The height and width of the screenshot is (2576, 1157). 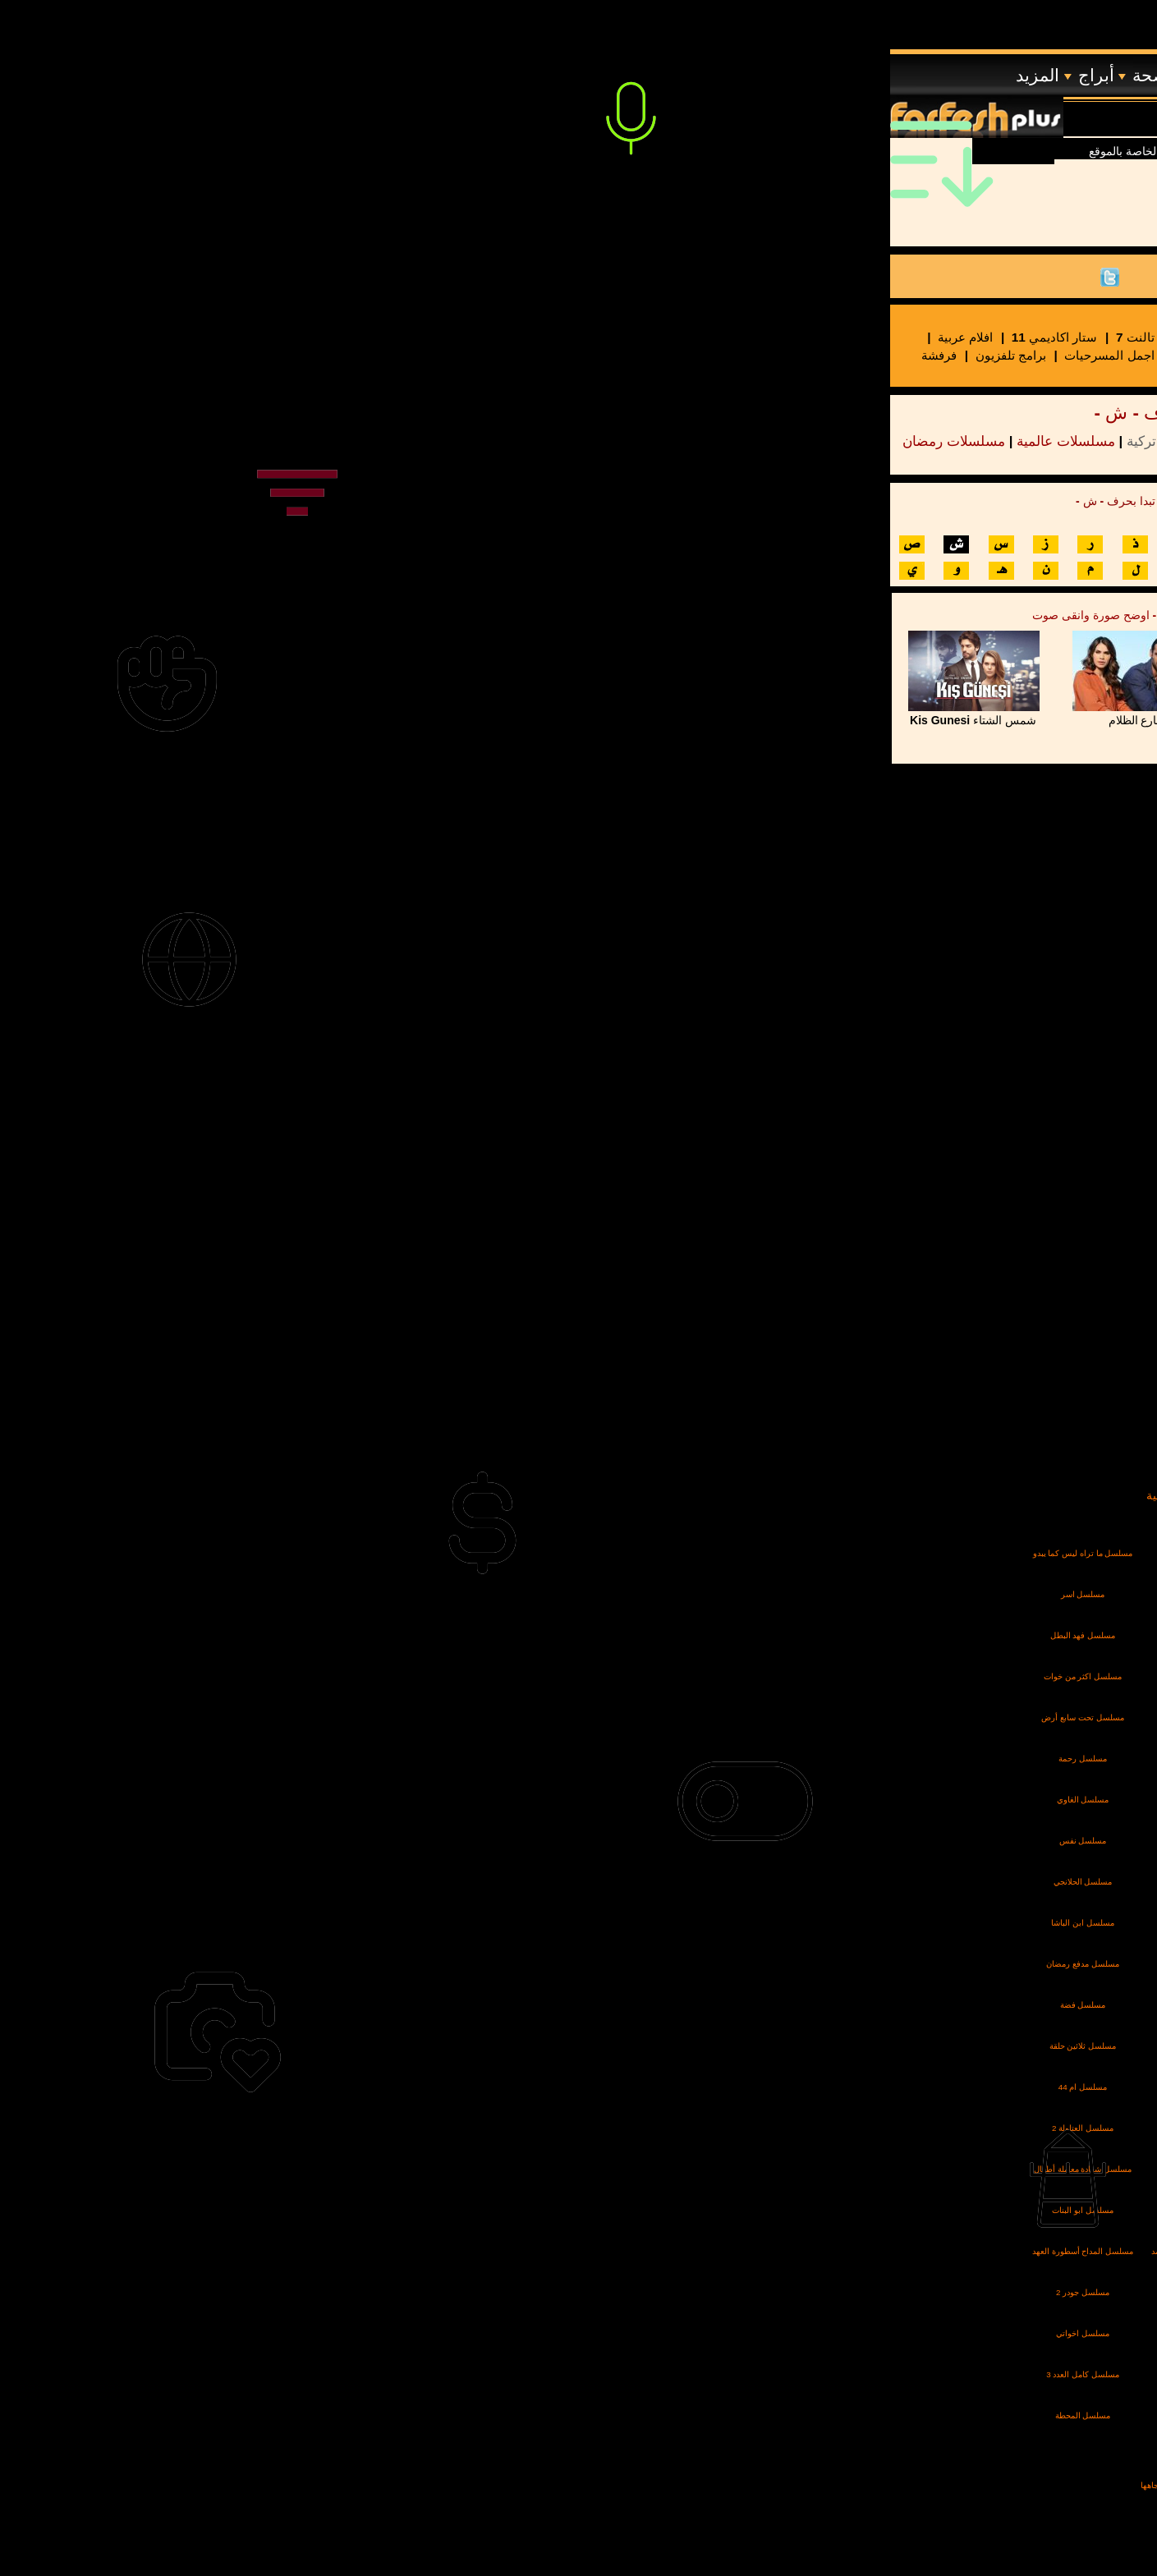 What do you see at coordinates (1067, 2182) in the screenshot?
I see `access navigation or guidance features` at bounding box center [1067, 2182].